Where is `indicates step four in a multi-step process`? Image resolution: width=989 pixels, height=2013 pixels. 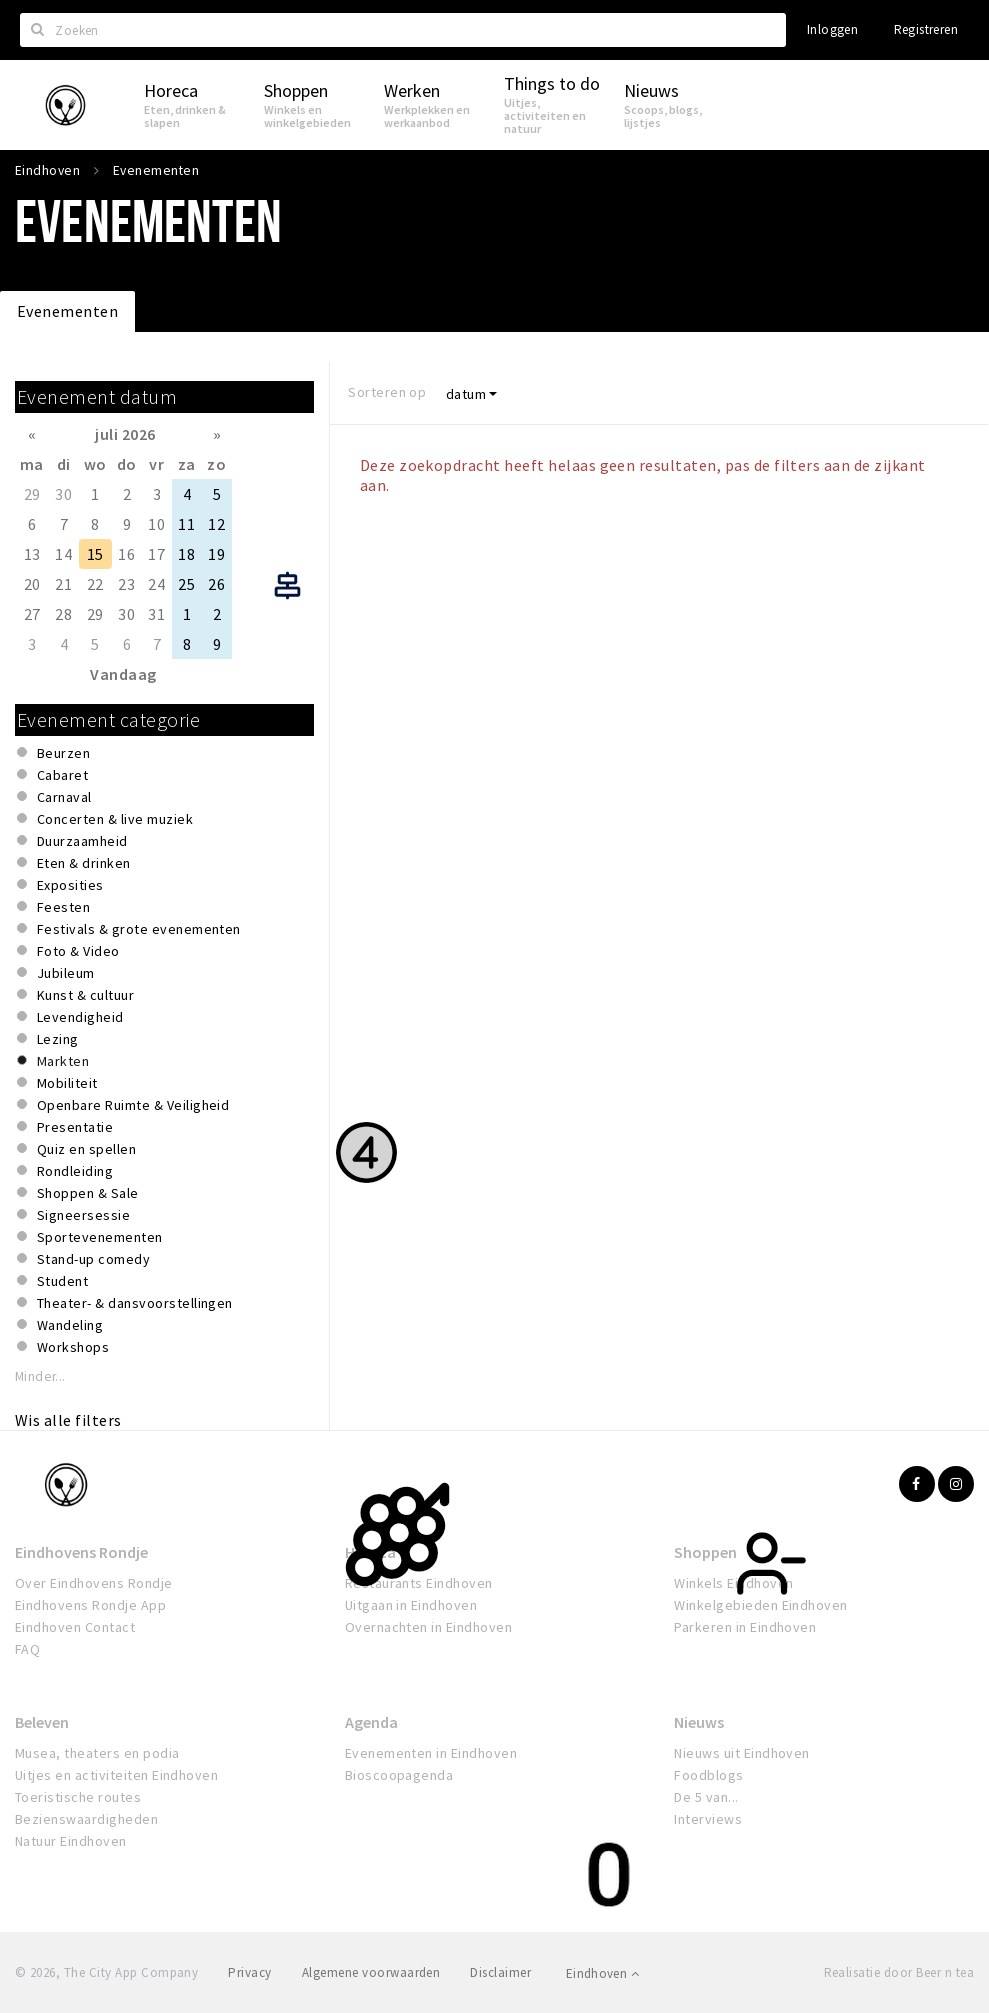
indicates step four in a multi-step process is located at coordinates (366, 1152).